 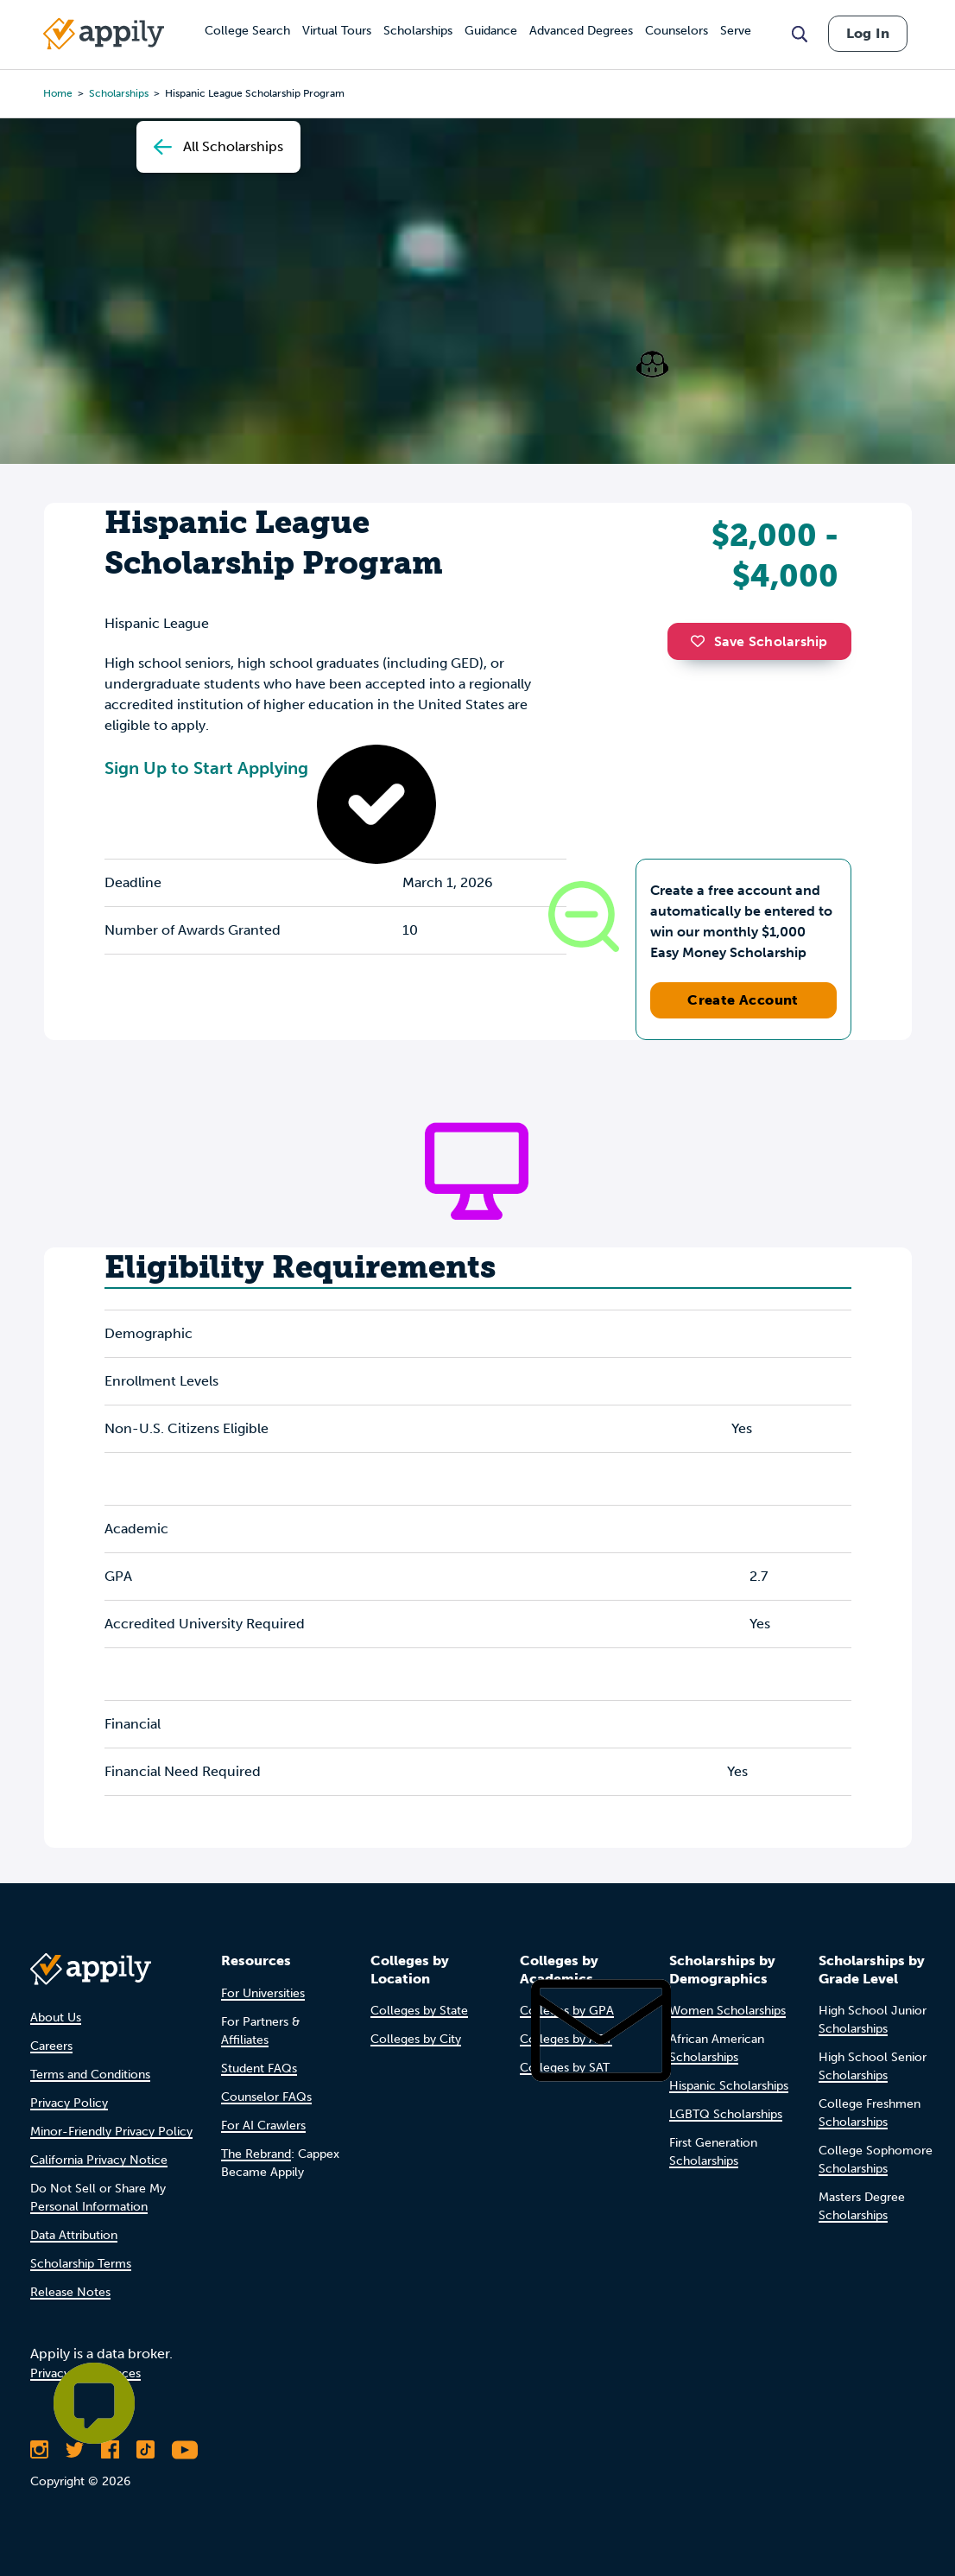 I want to click on access GitHub Copilot AI assistant, so click(x=652, y=364).